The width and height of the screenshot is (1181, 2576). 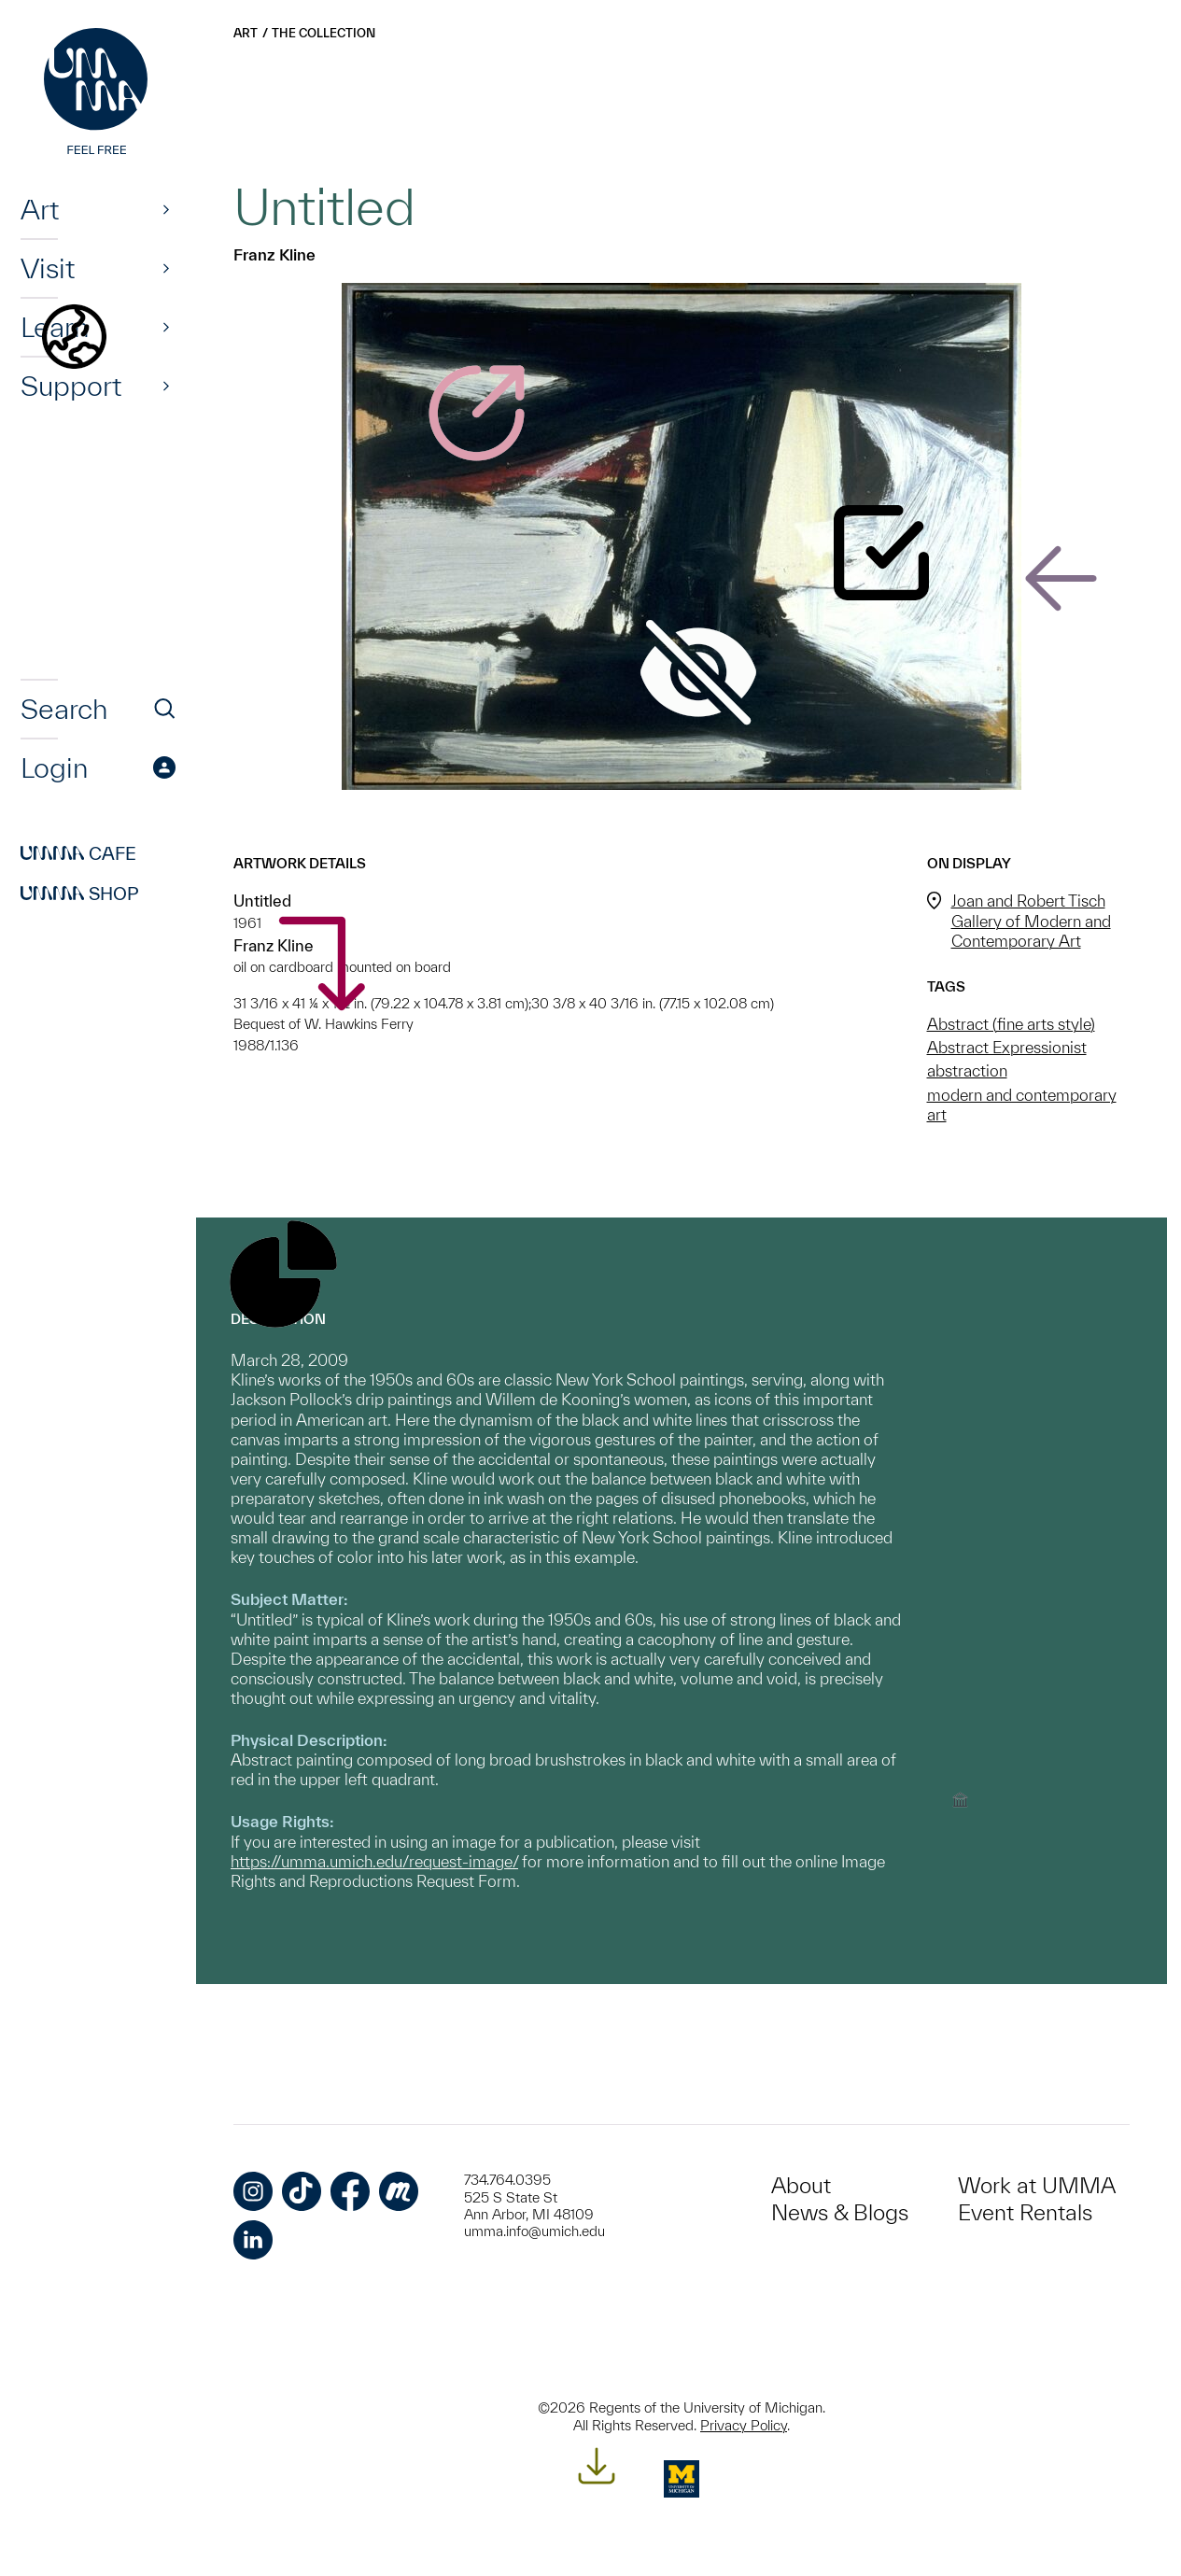 What do you see at coordinates (476, 413) in the screenshot?
I see `open link in new tab or window` at bounding box center [476, 413].